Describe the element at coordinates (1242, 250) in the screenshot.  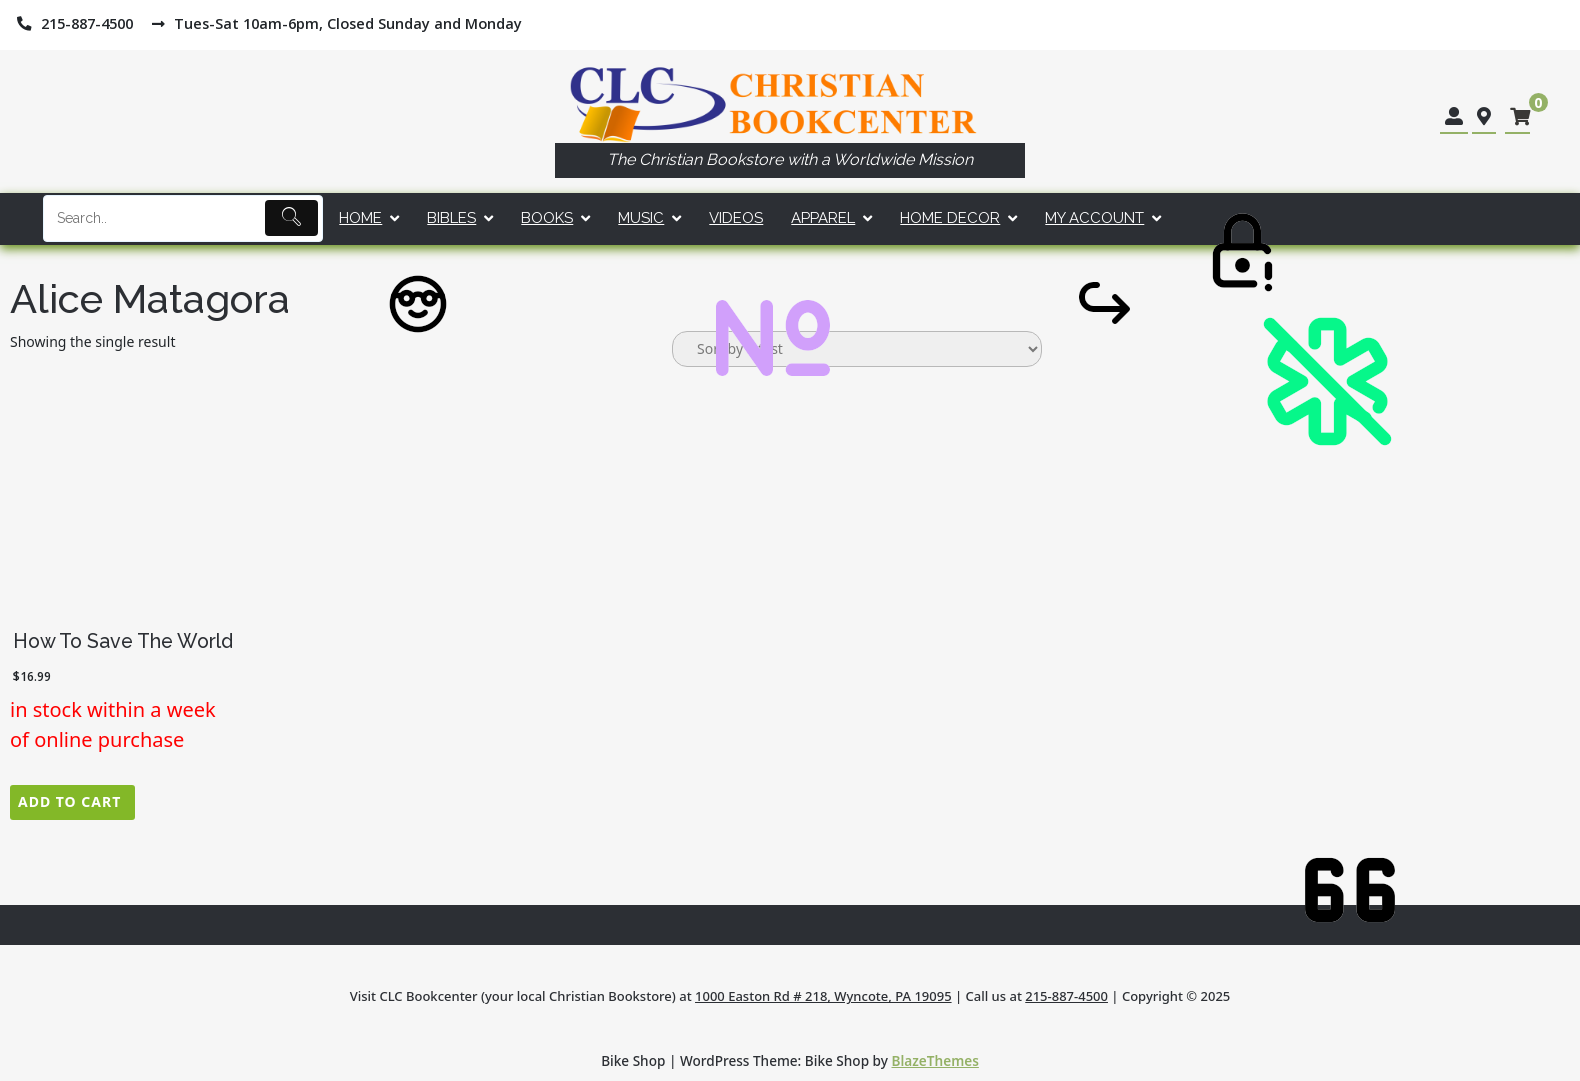
I see `security alert or warning detected` at that location.